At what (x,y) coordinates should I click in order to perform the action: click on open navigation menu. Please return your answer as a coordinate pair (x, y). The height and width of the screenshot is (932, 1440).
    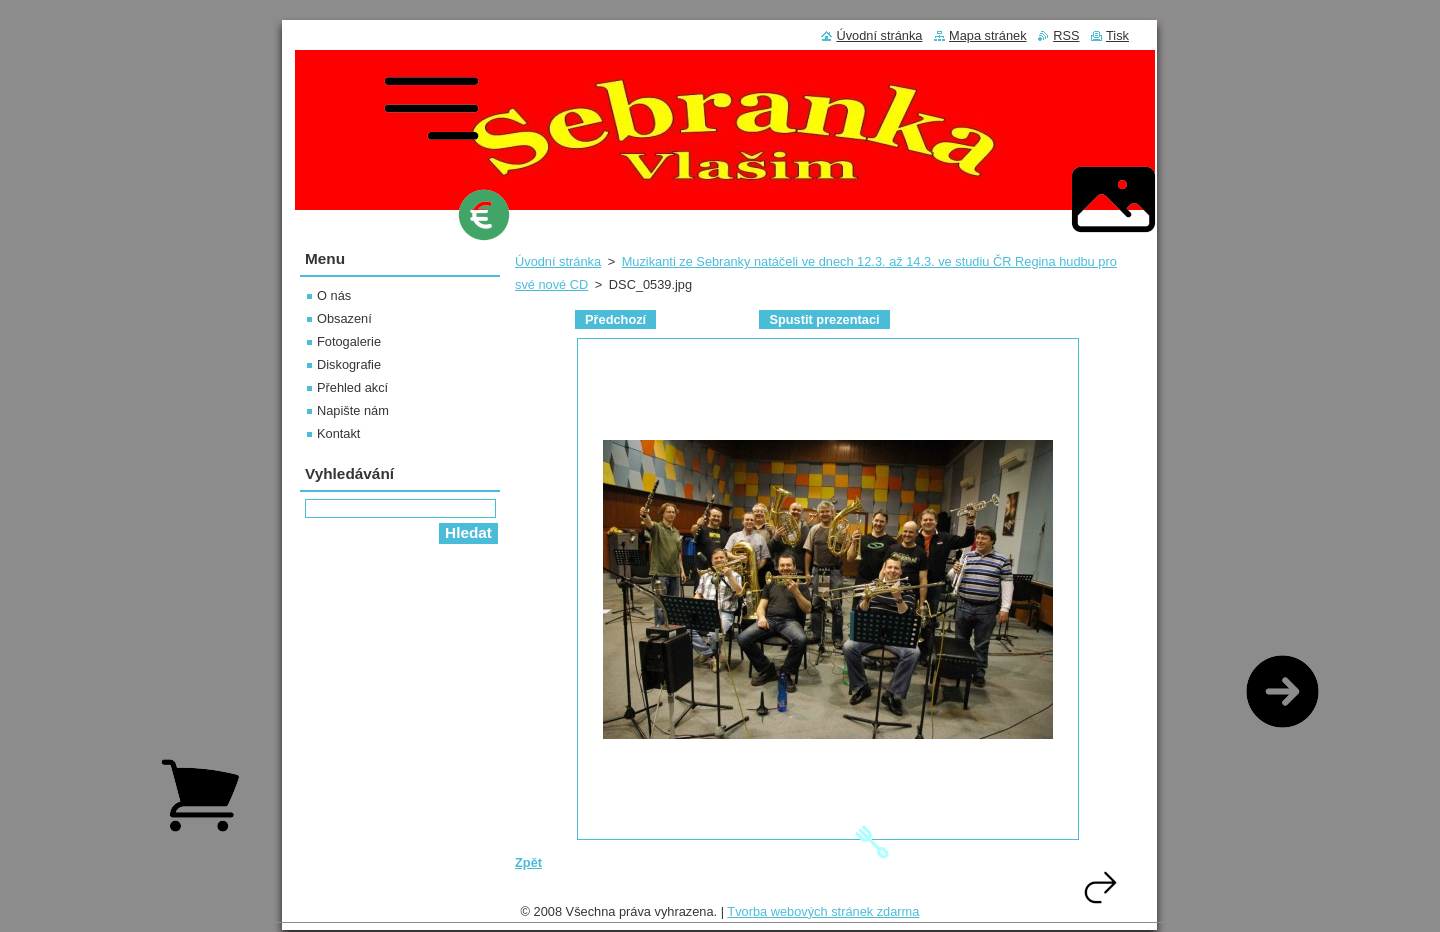
    Looking at the image, I should click on (431, 108).